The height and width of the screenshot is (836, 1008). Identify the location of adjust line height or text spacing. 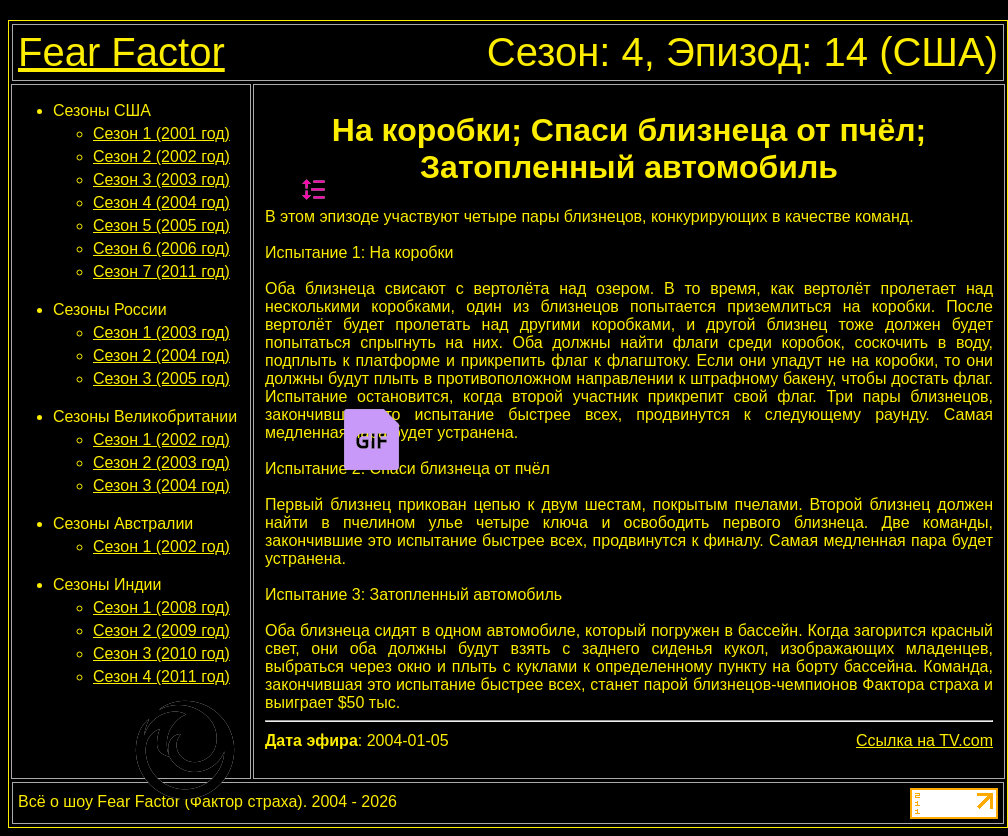
(314, 189).